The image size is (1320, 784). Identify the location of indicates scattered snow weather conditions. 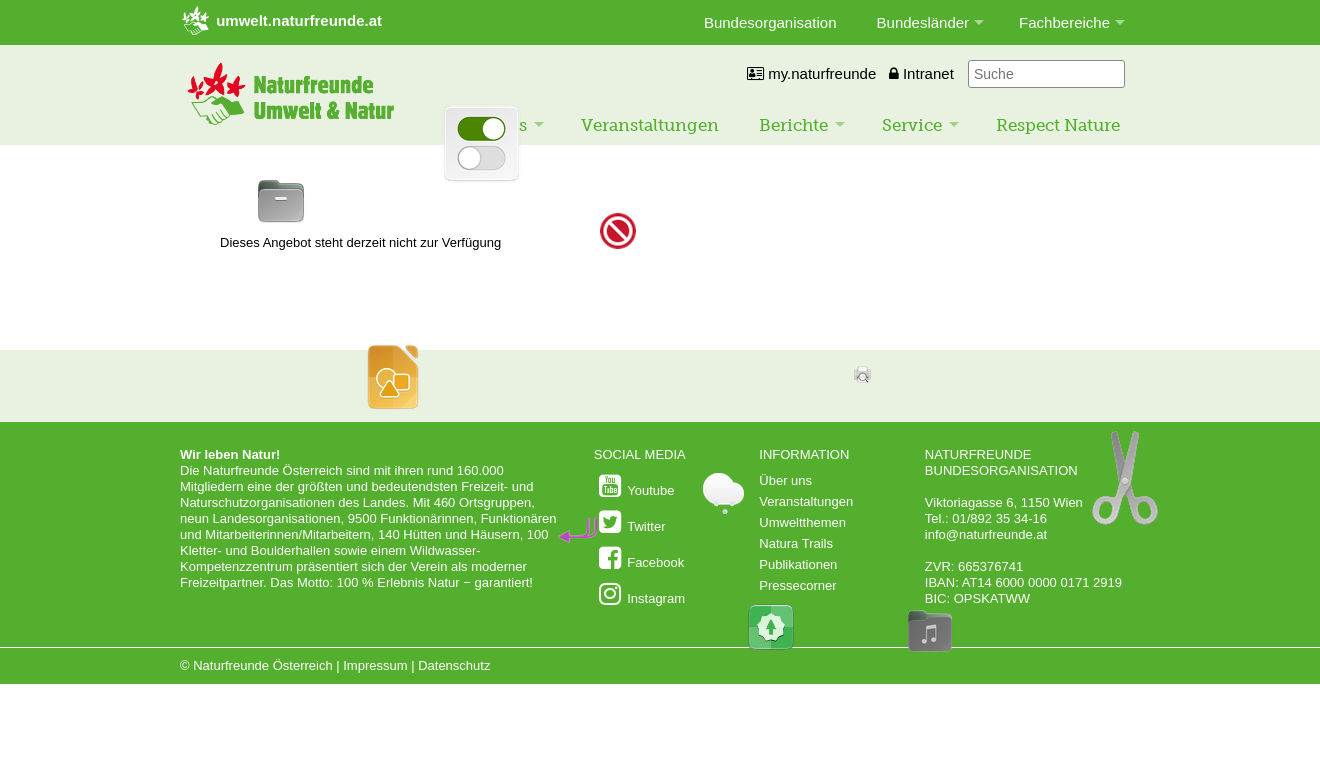
(723, 493).